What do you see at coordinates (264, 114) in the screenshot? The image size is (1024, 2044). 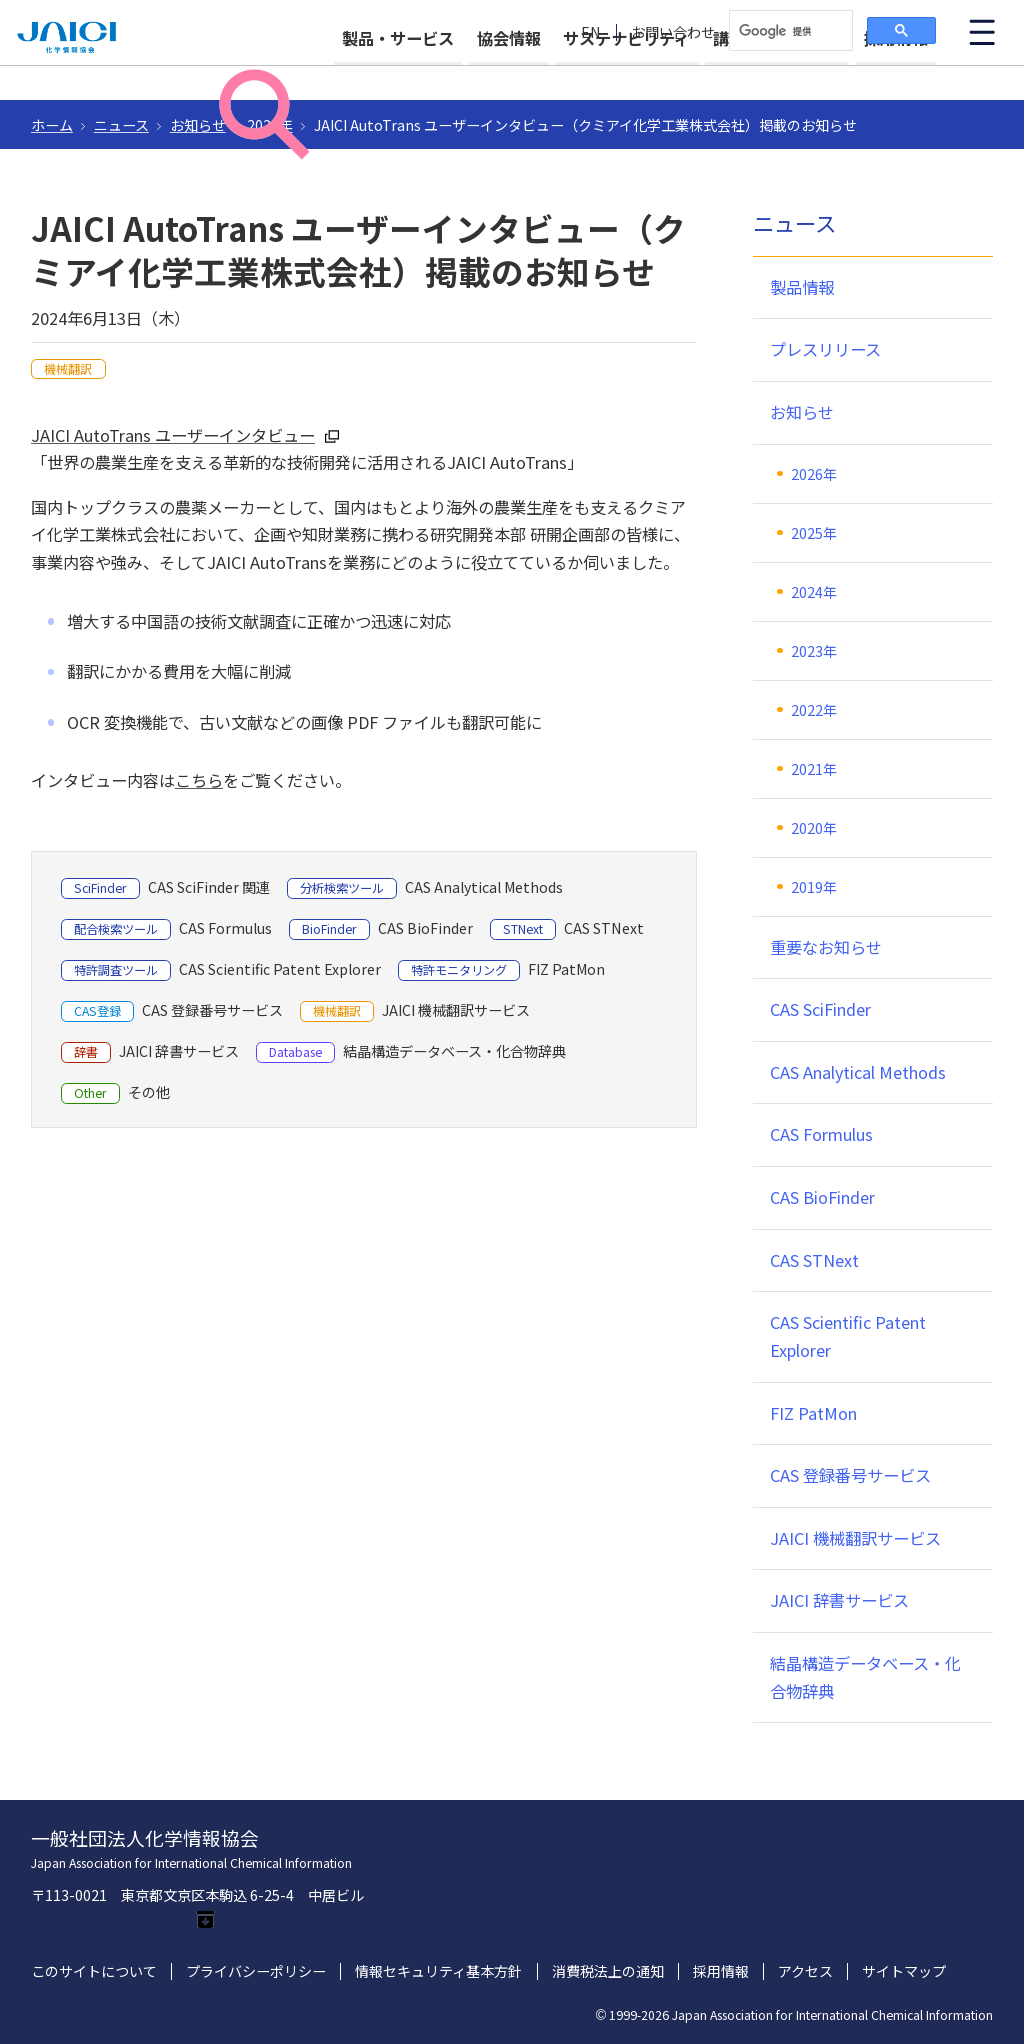 I see `search for content` at bounding box center [264, 114].